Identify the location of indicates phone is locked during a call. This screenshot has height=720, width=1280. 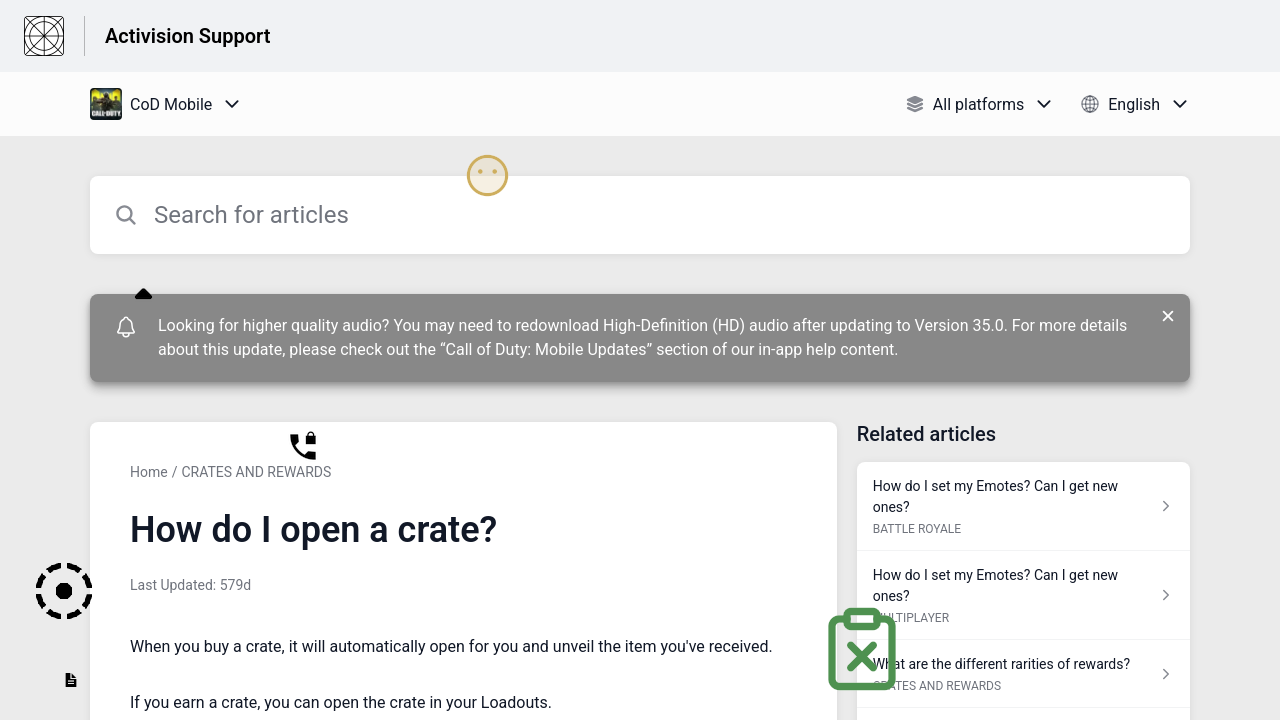
(303, 447).